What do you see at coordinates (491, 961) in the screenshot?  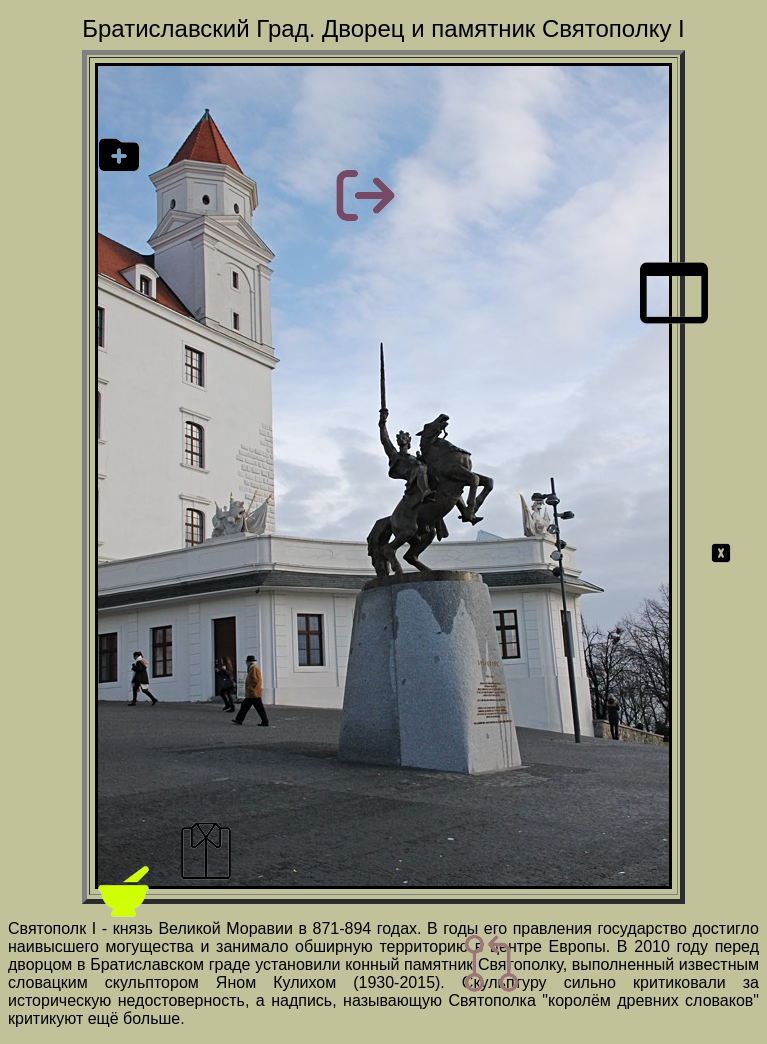 I see `create a new pull request` at bounding box center [491, 961].